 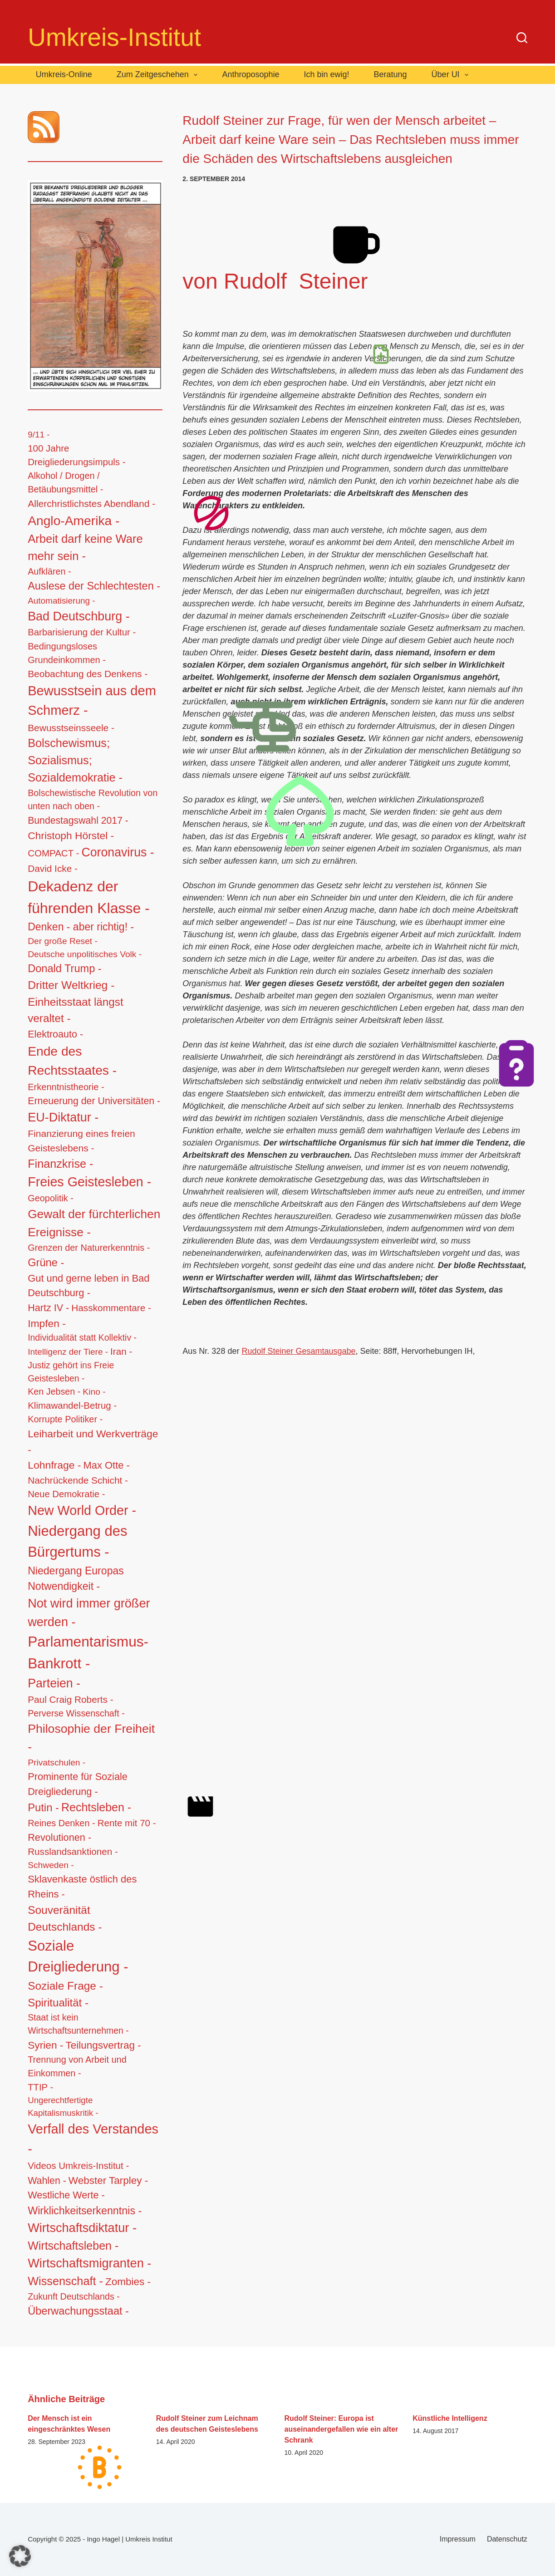 What do you see at coordinates (262, 725) in the screenshot?
I see `access helicopter or aerial transport options` at bounding box center [262, 725].